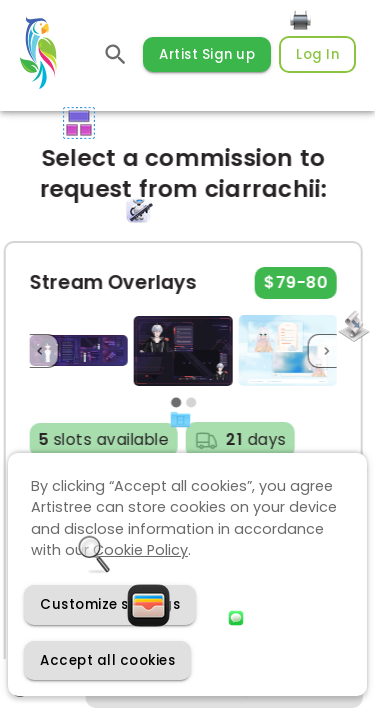  What do you see at coordinates (180, 419) in the screenshot?
I see `open your movies folder` at bounding box center [180, 419].